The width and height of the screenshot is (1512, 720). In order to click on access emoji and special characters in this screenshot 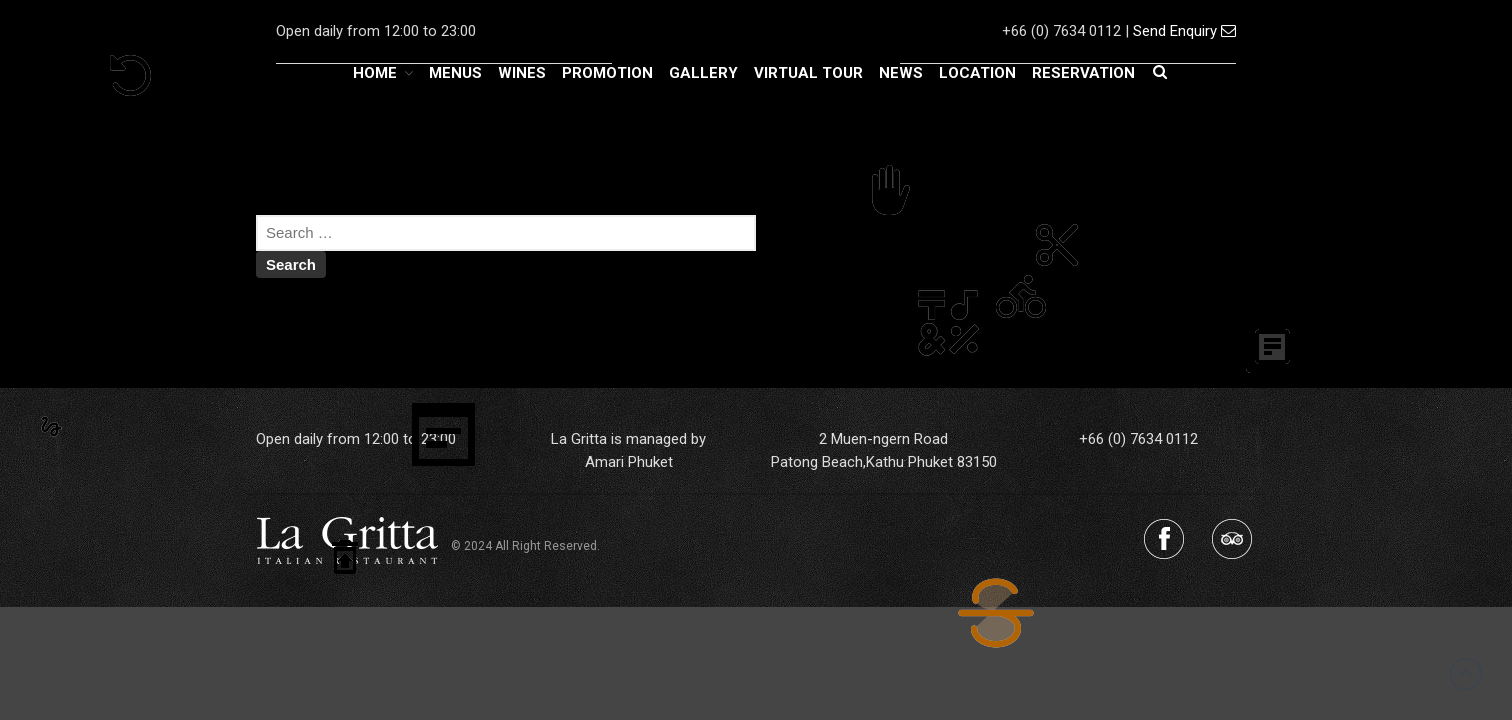, I will do `click(948, 323)`.